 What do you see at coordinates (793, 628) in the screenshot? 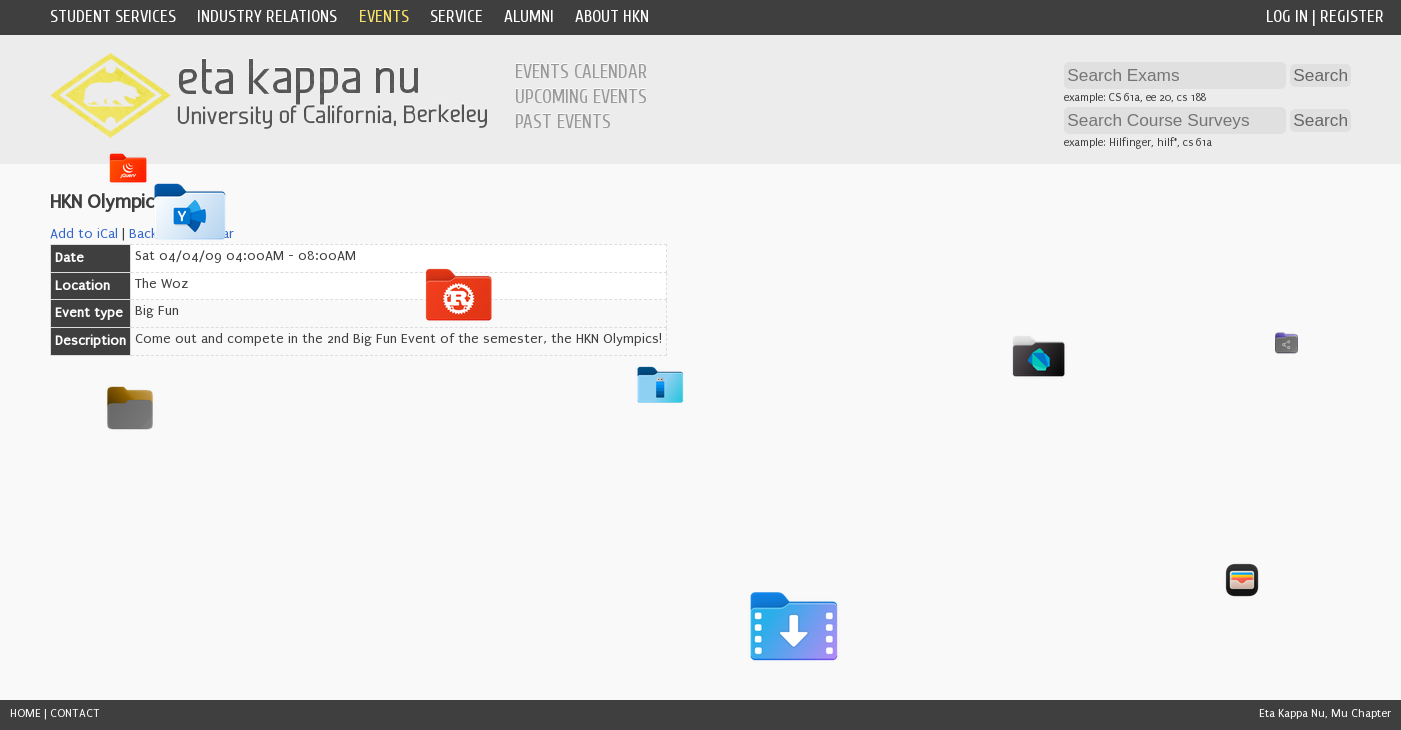
I see `open folder containing downloaded videos` at bounding box center [793, 628].